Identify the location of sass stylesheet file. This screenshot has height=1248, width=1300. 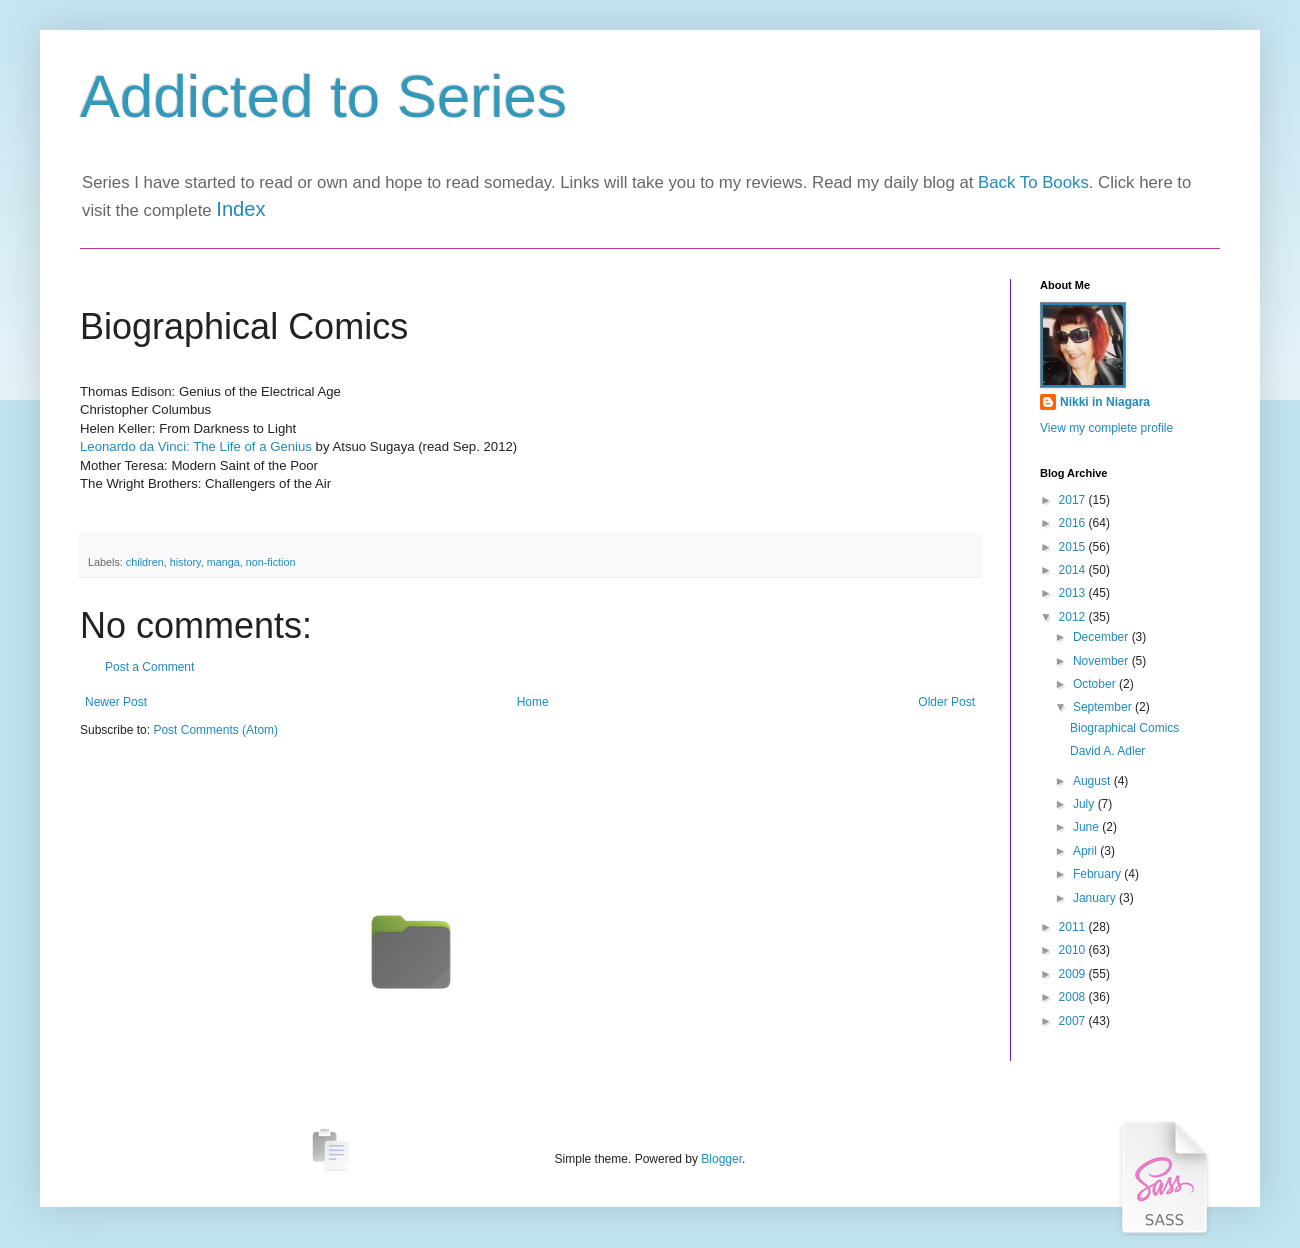
(1164, 1179).